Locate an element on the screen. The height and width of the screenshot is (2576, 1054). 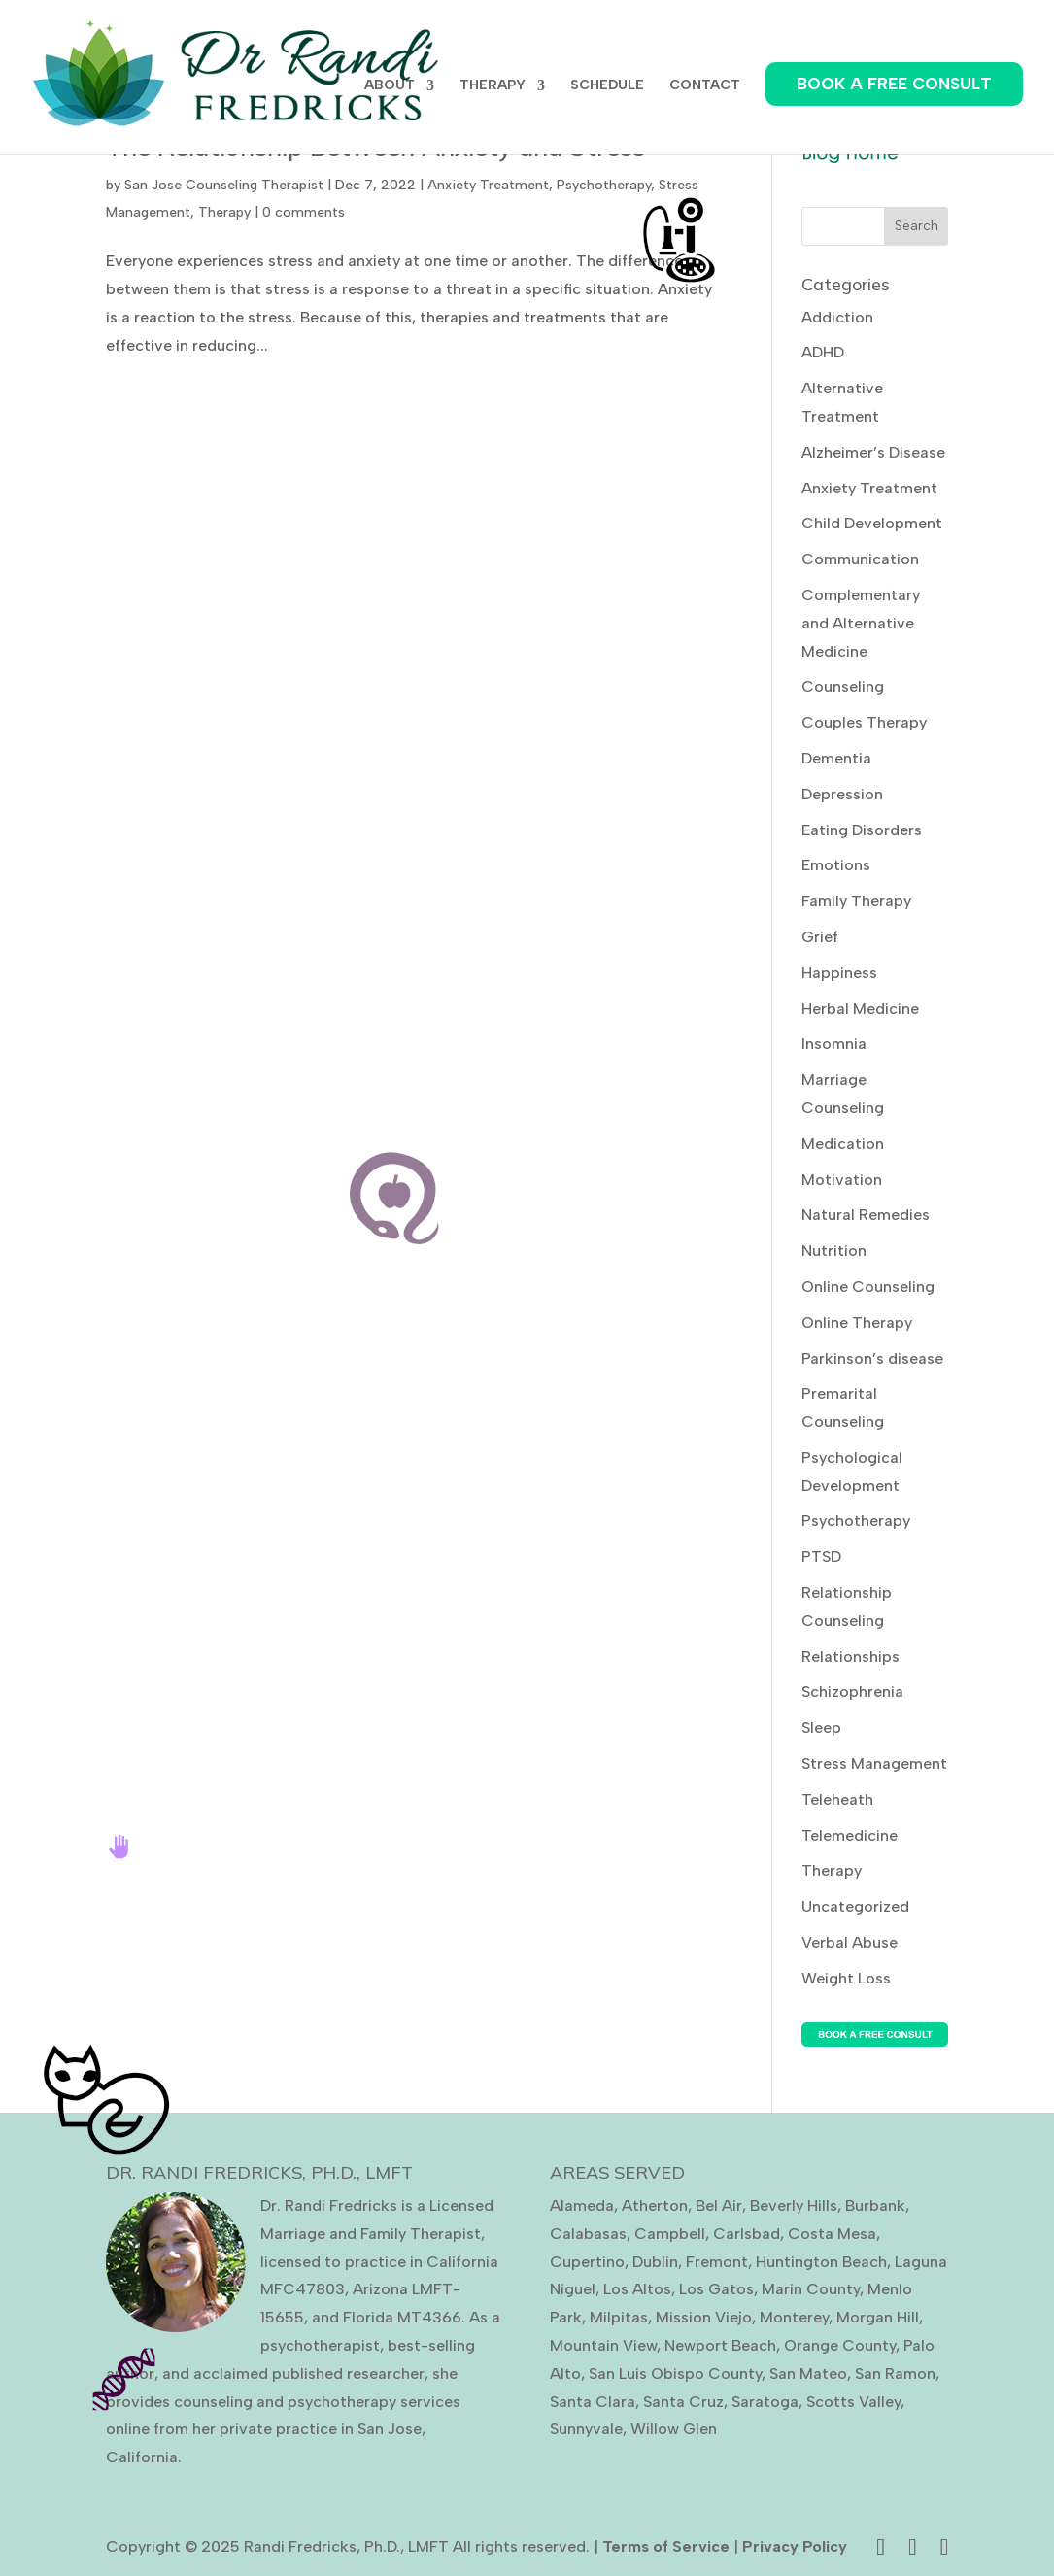
stop or pause current action is located at coordinates (119, 1847).